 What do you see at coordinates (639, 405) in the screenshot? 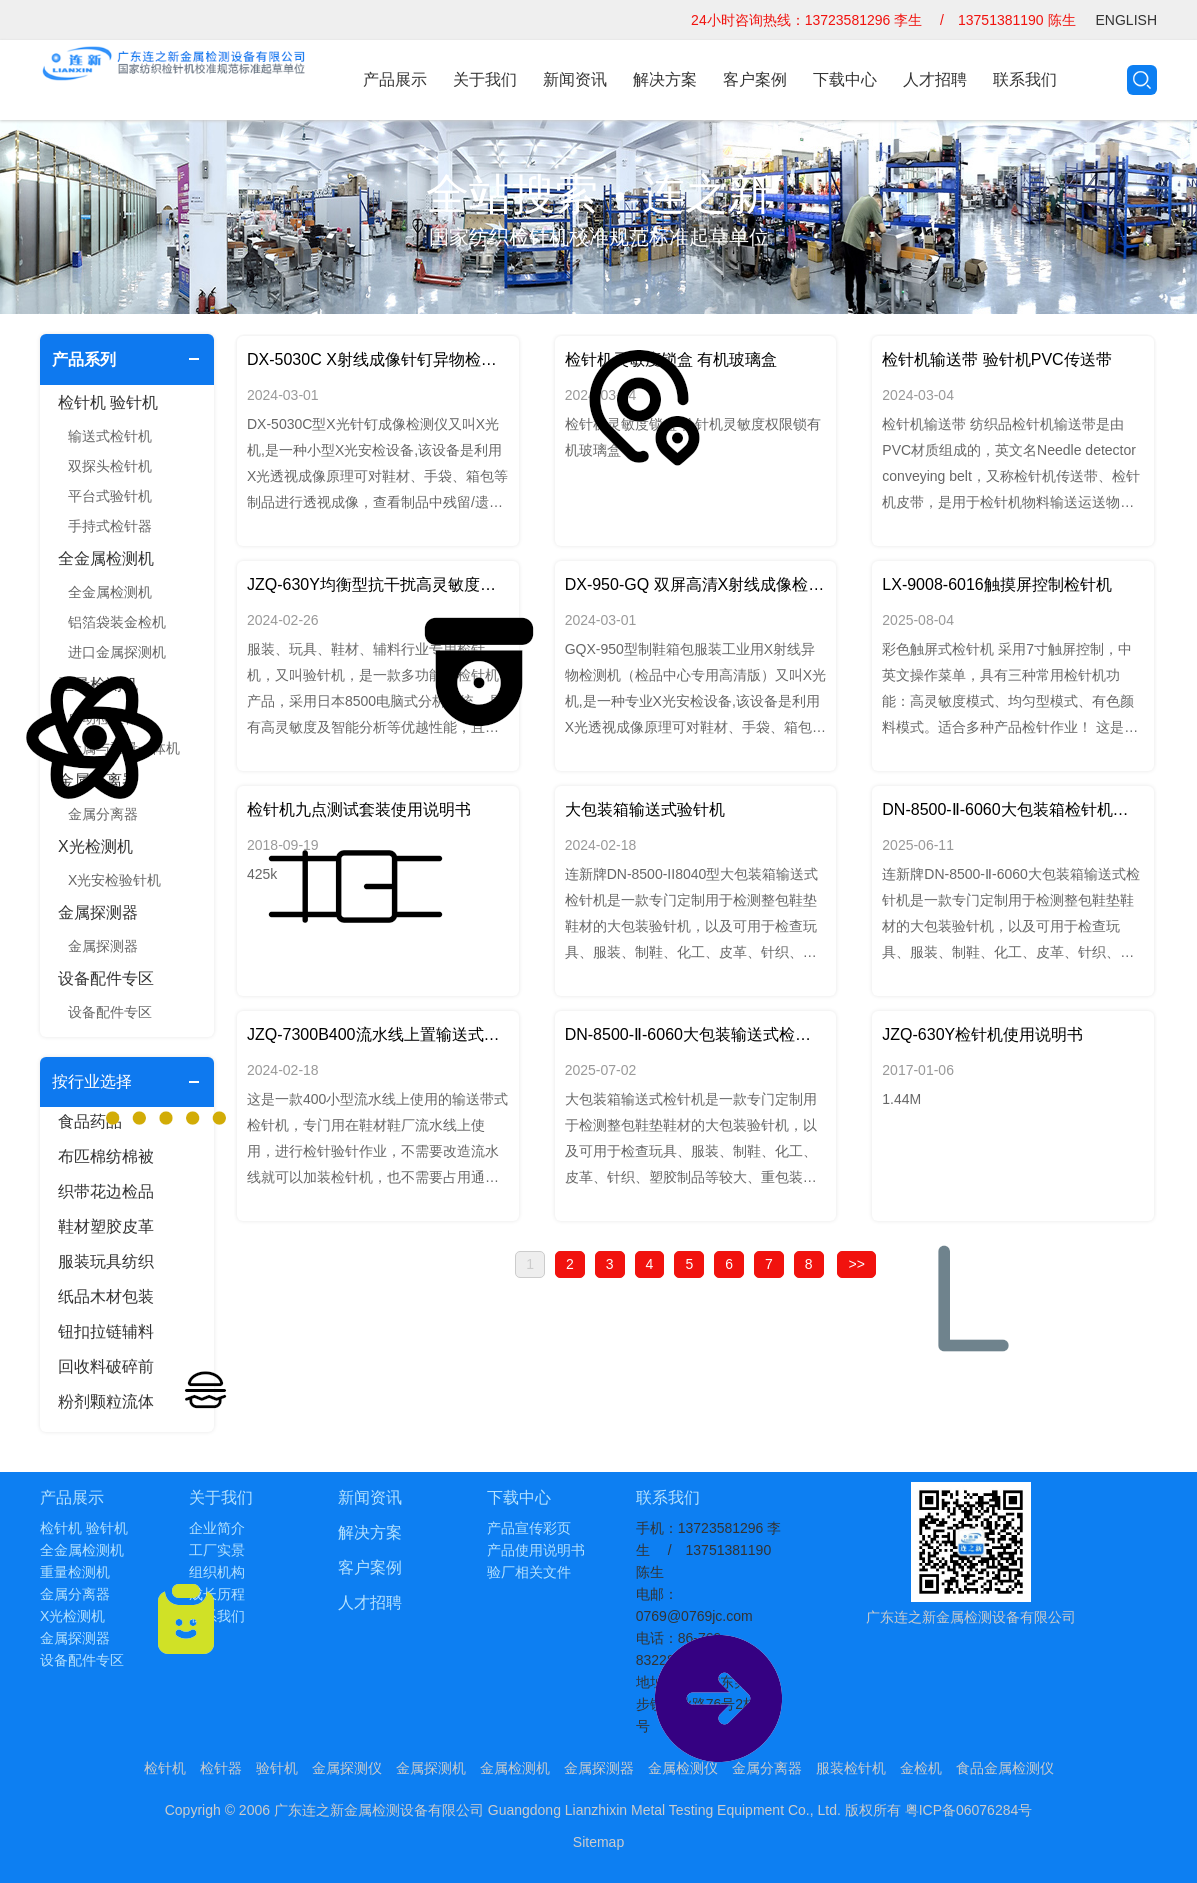
I see `add a new location pin` at bounding box center [639, 405].